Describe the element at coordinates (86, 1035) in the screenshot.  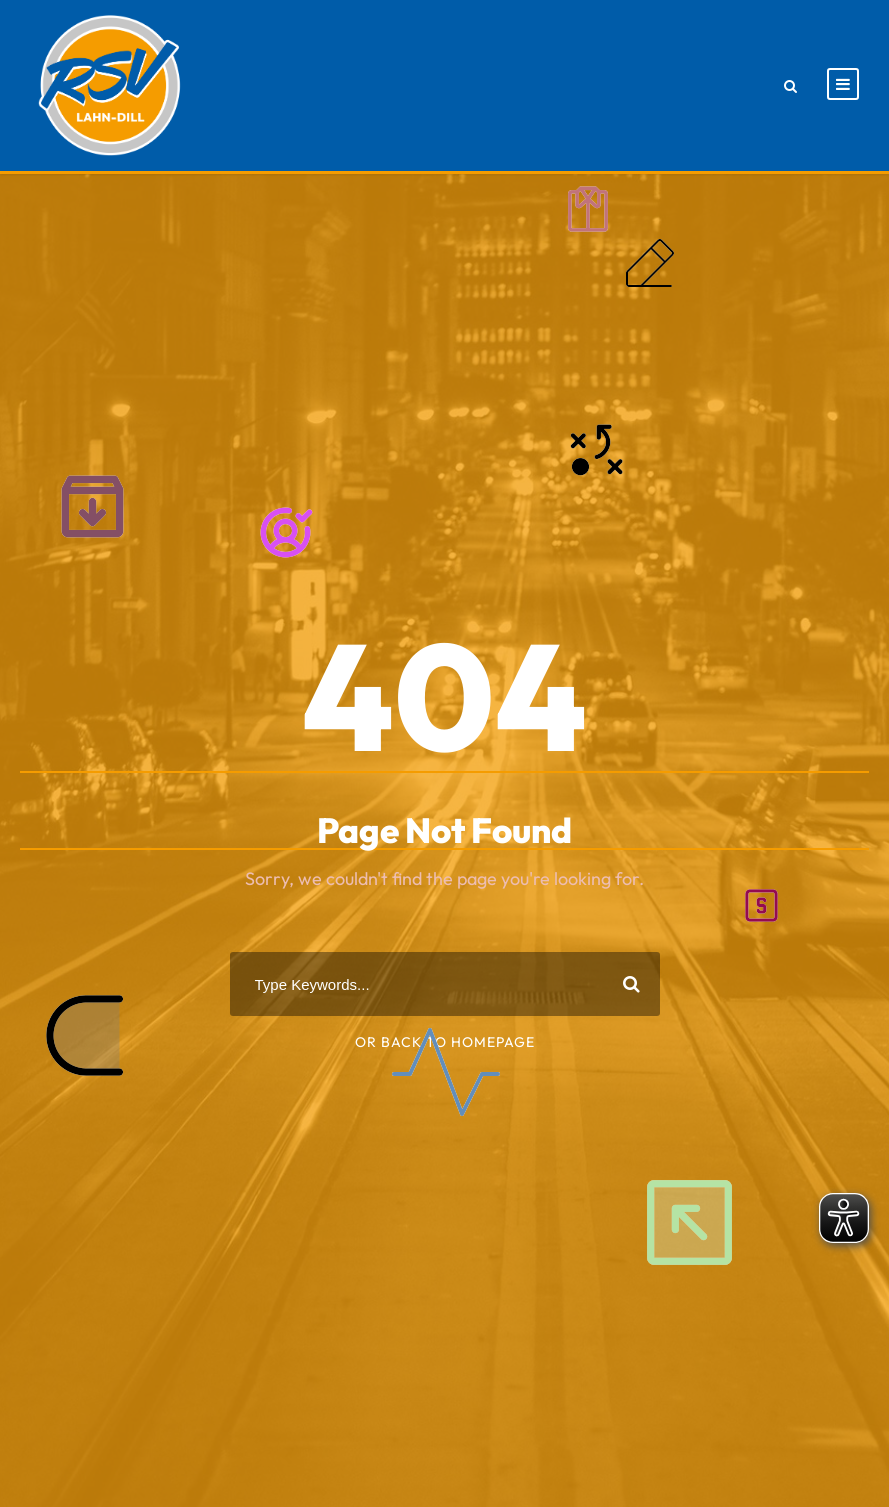
I see `indicates a proper subset relationship in mathematical notation` at that location.